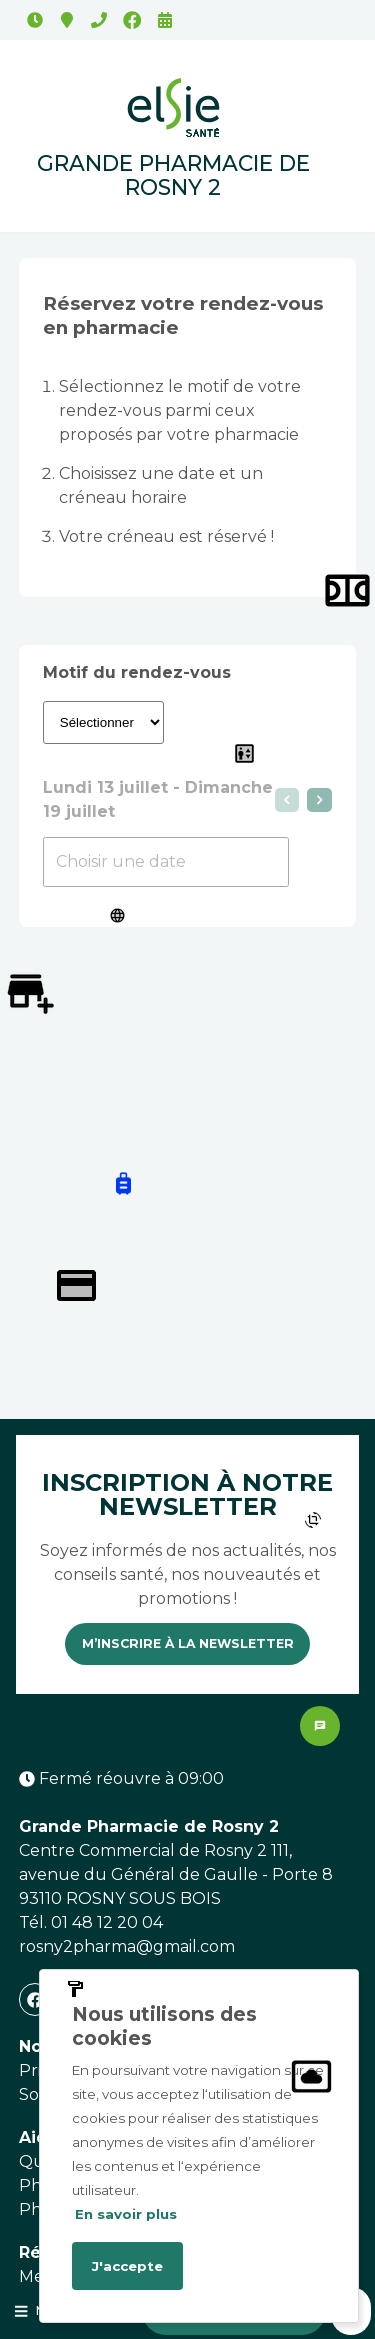 The height and width of the screenshot is (2339, 375). What do you see at coordinates (31, 991) in the screenshot?
I see `add a new business location` at bounding box center [31, 991].